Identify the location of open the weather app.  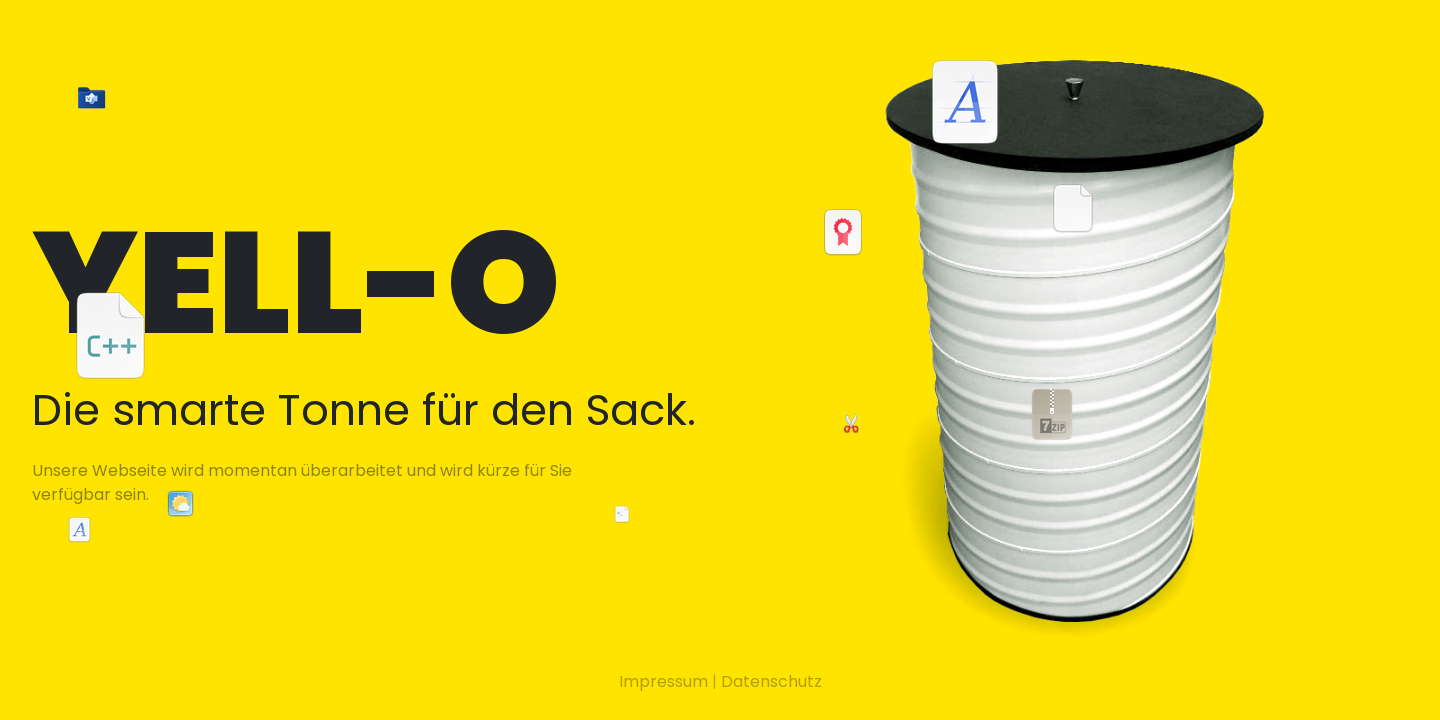
(180, 503).